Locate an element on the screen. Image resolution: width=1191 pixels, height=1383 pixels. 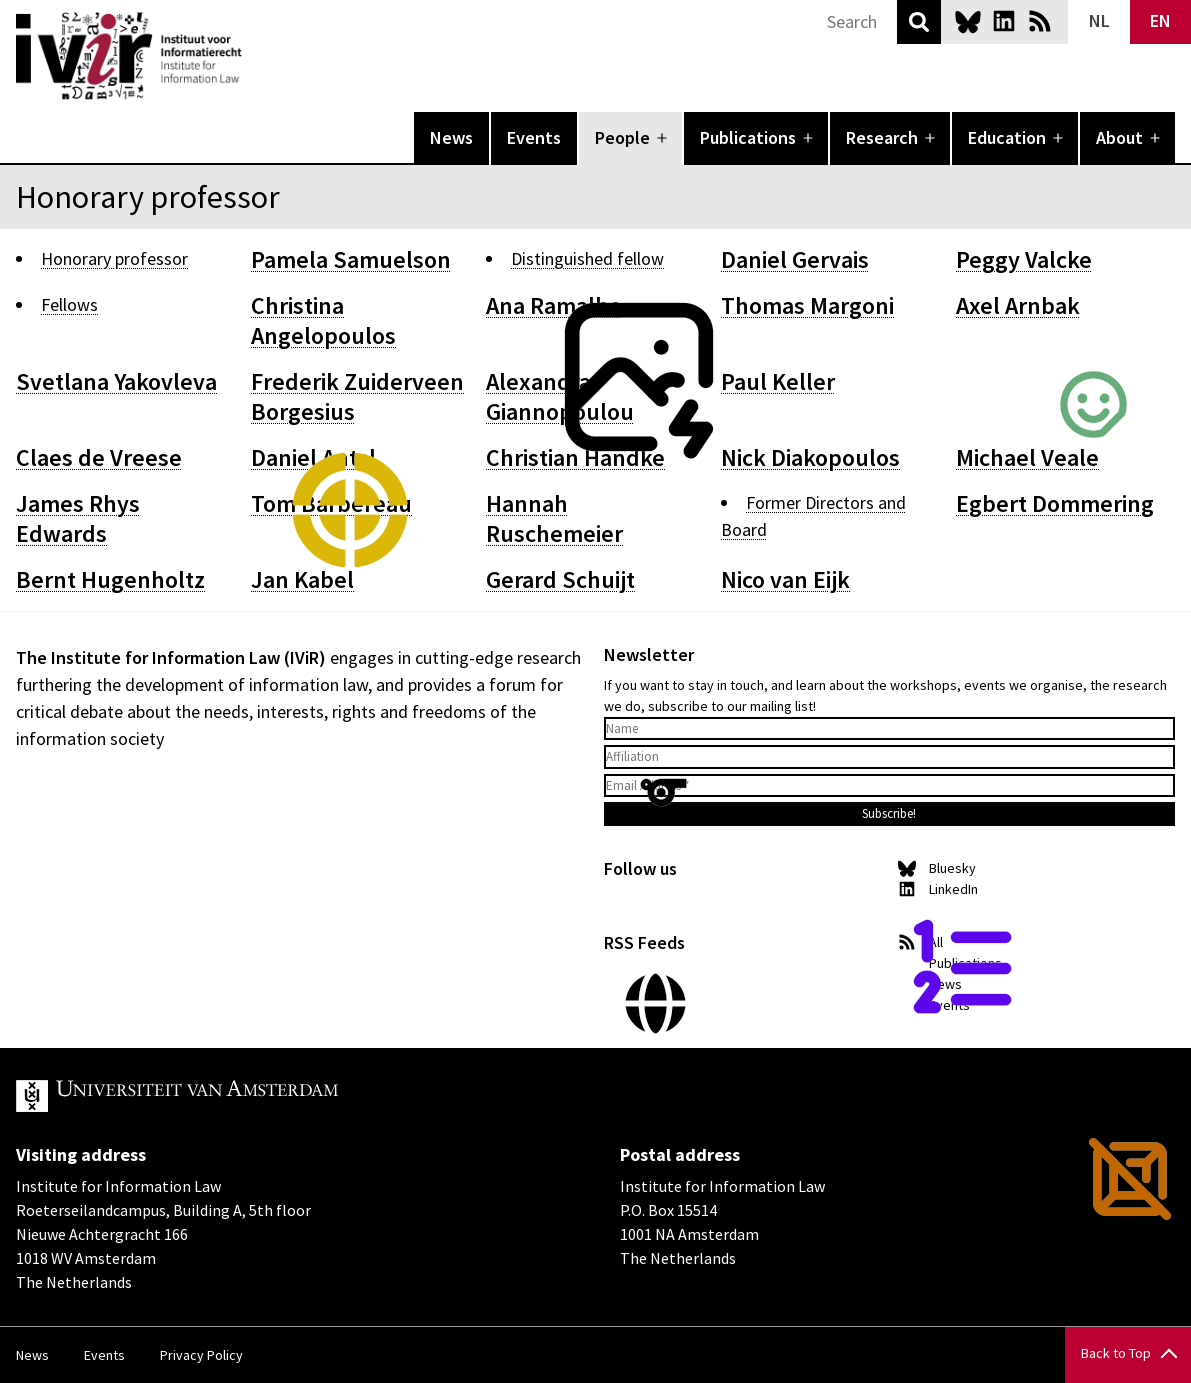
quick photo enhancement or auto-fix is located at coordinates (639, 377).